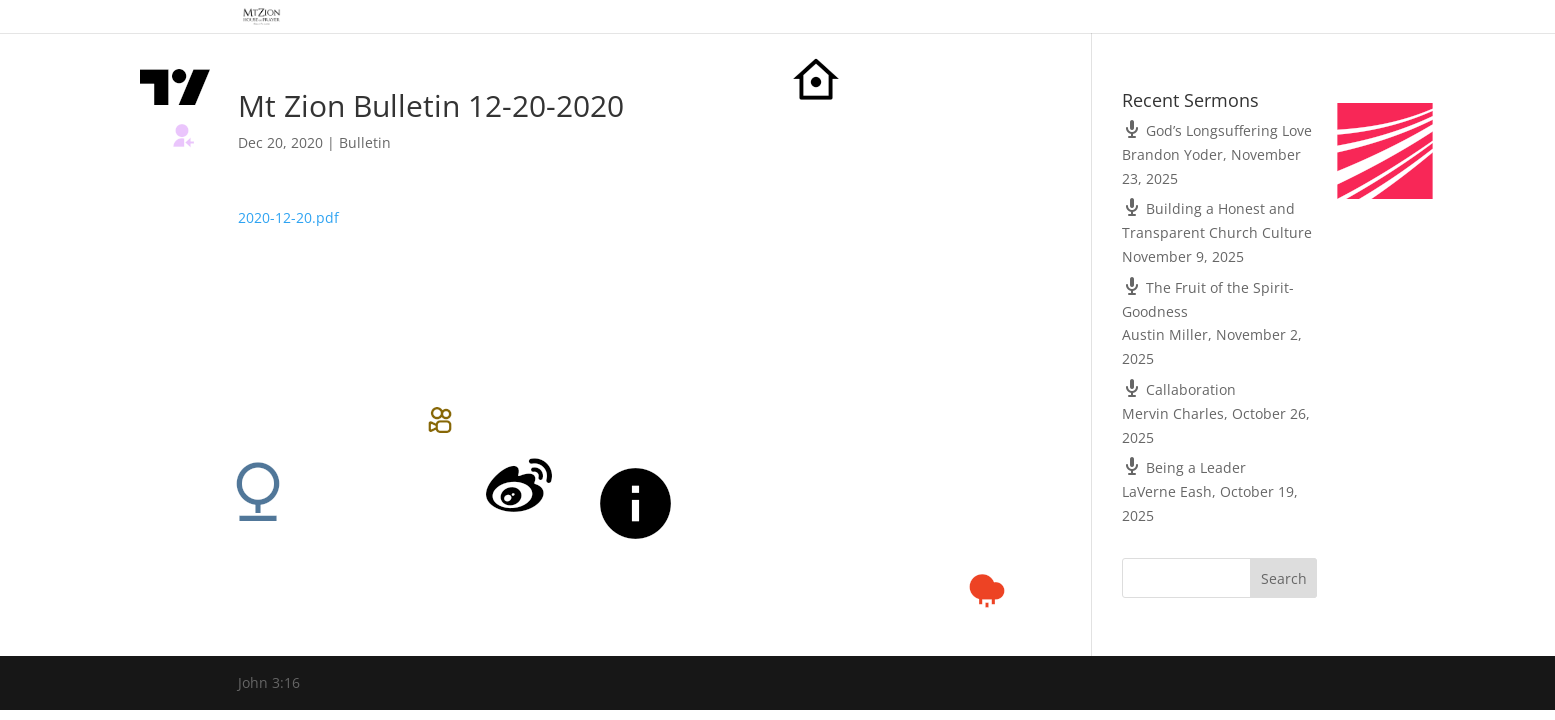  I want to click on mark a location on the map, so click(258, 489).